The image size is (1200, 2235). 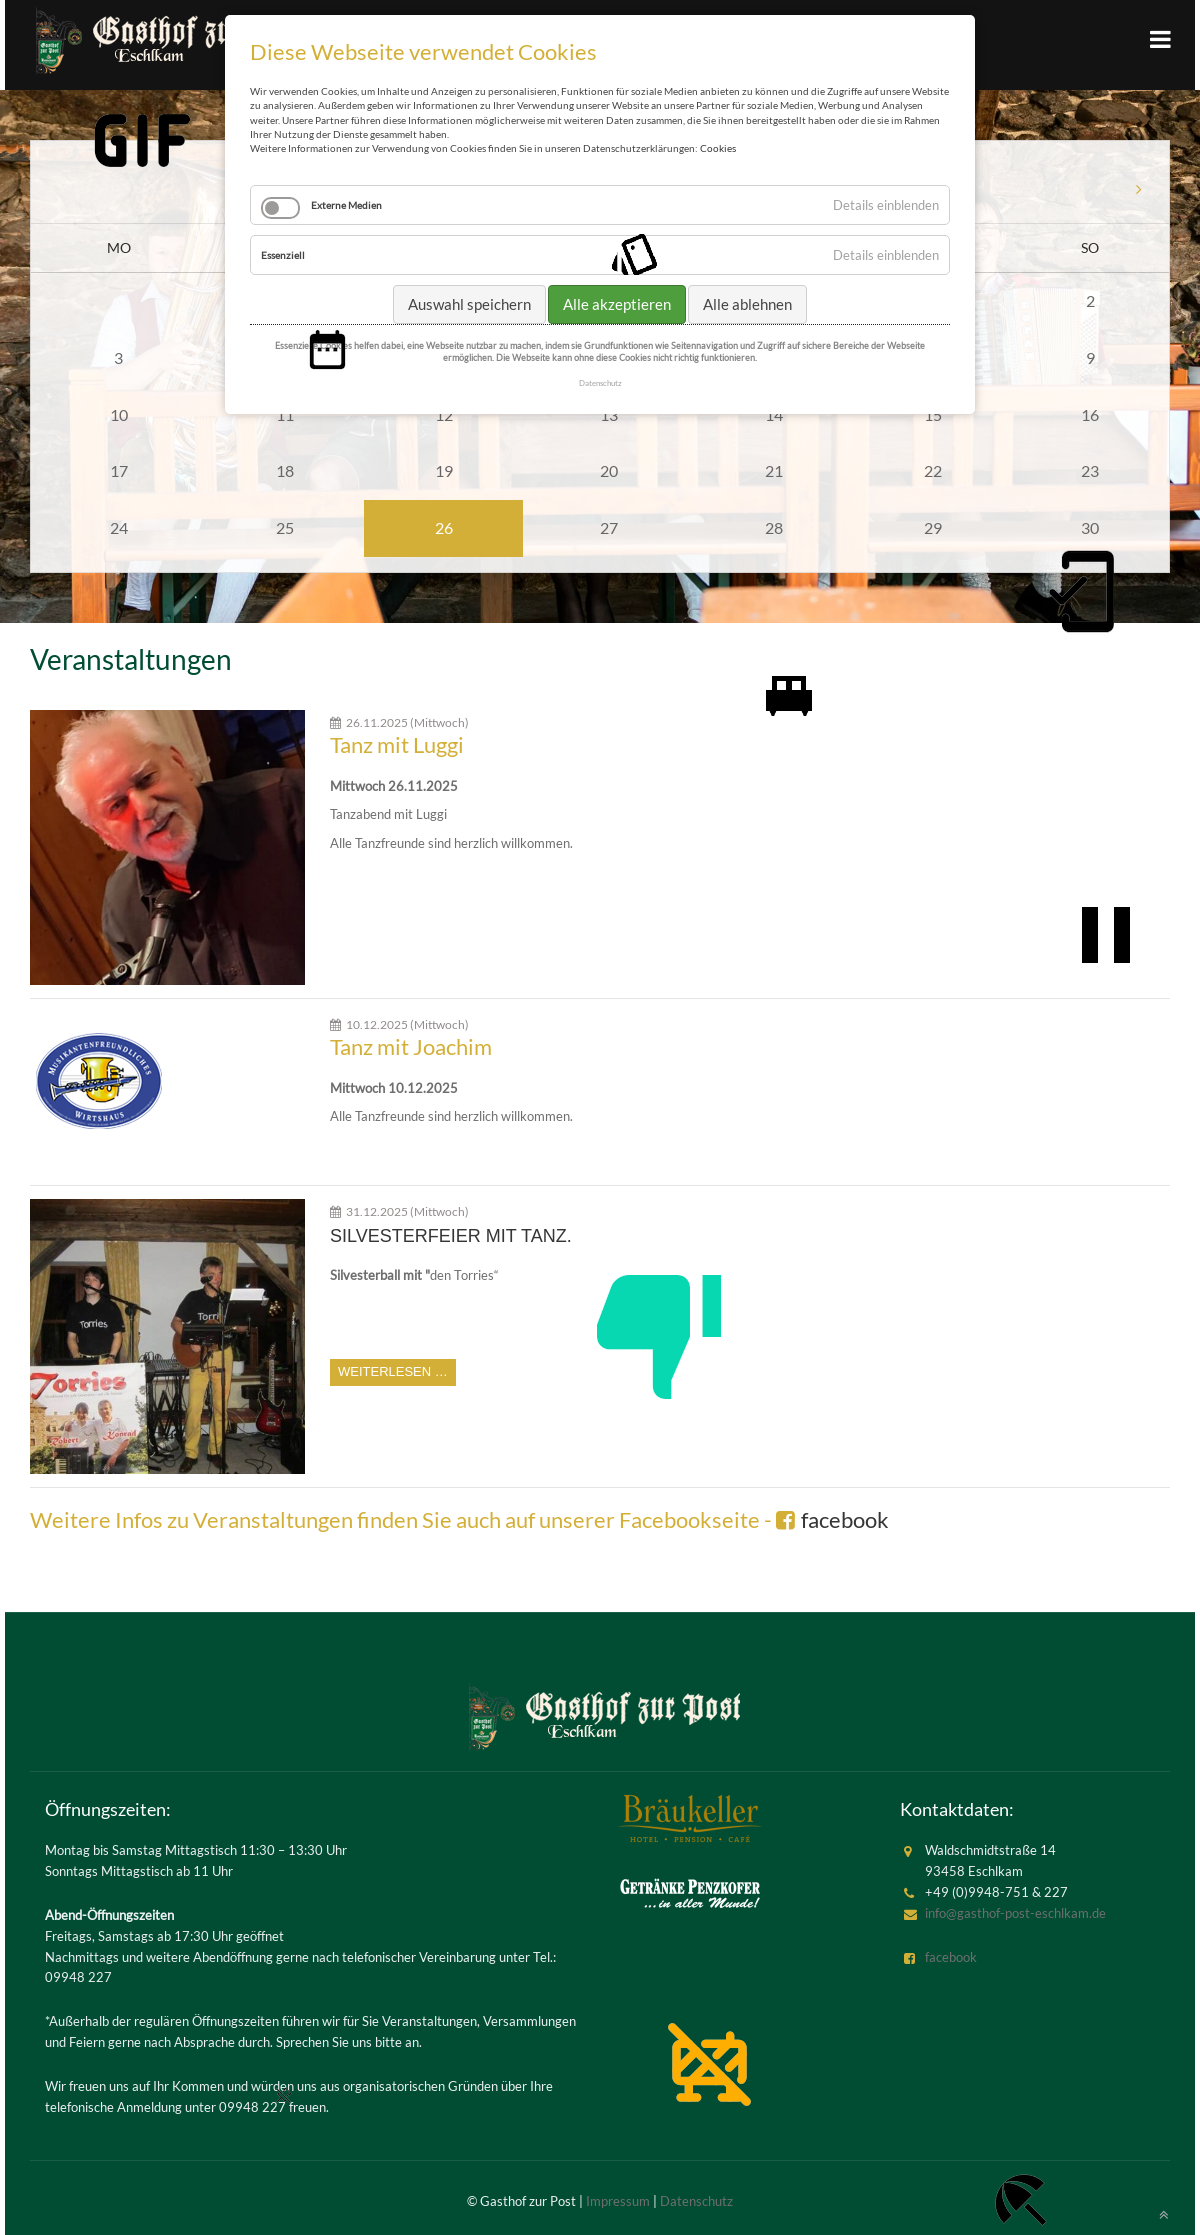 What do you see at coordinates (659, 1337) in the screenshot?
I see `dislike or downvote content` at bounding box center [659, 1337].